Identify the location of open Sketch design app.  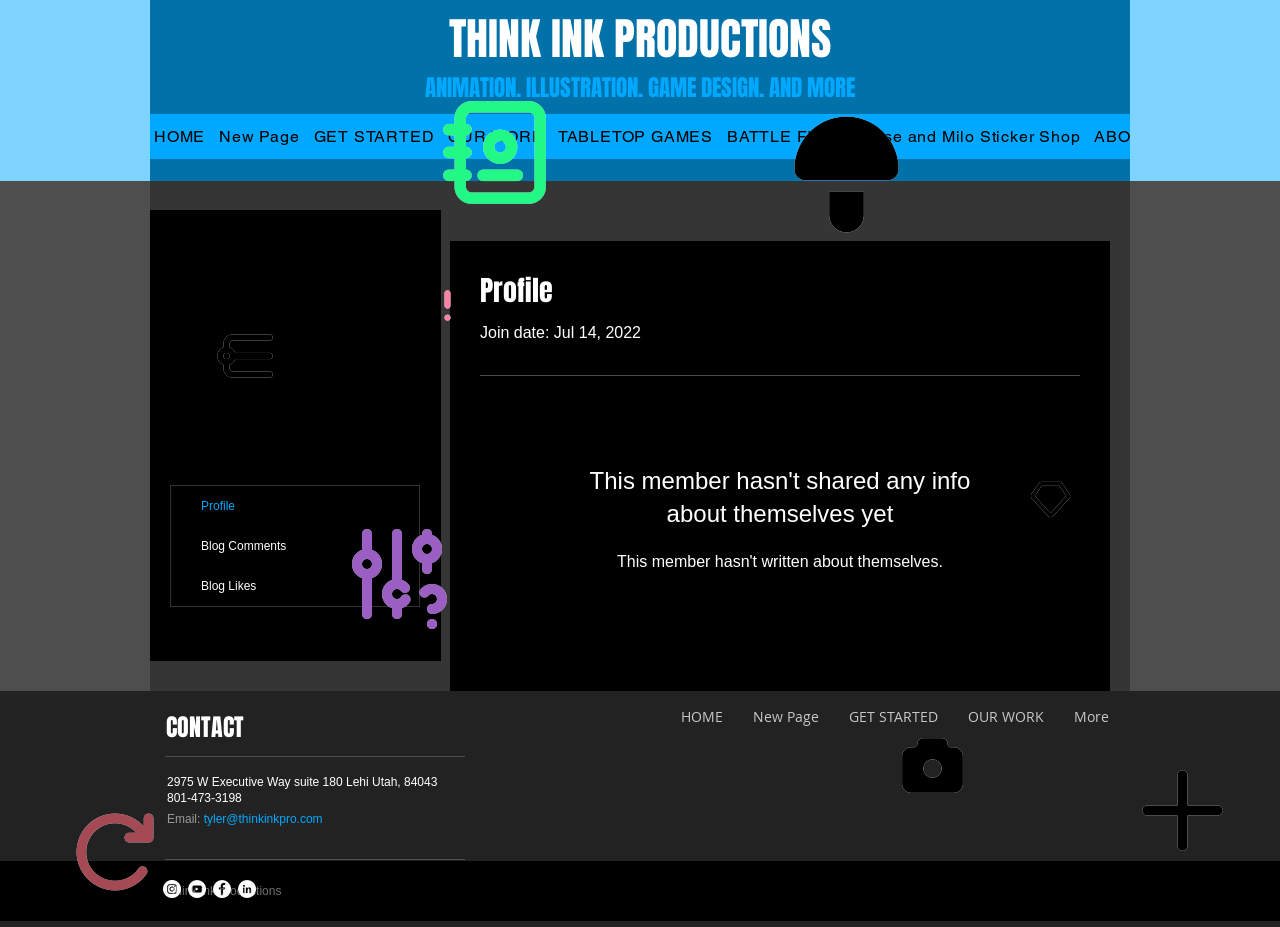
(1050, 499).